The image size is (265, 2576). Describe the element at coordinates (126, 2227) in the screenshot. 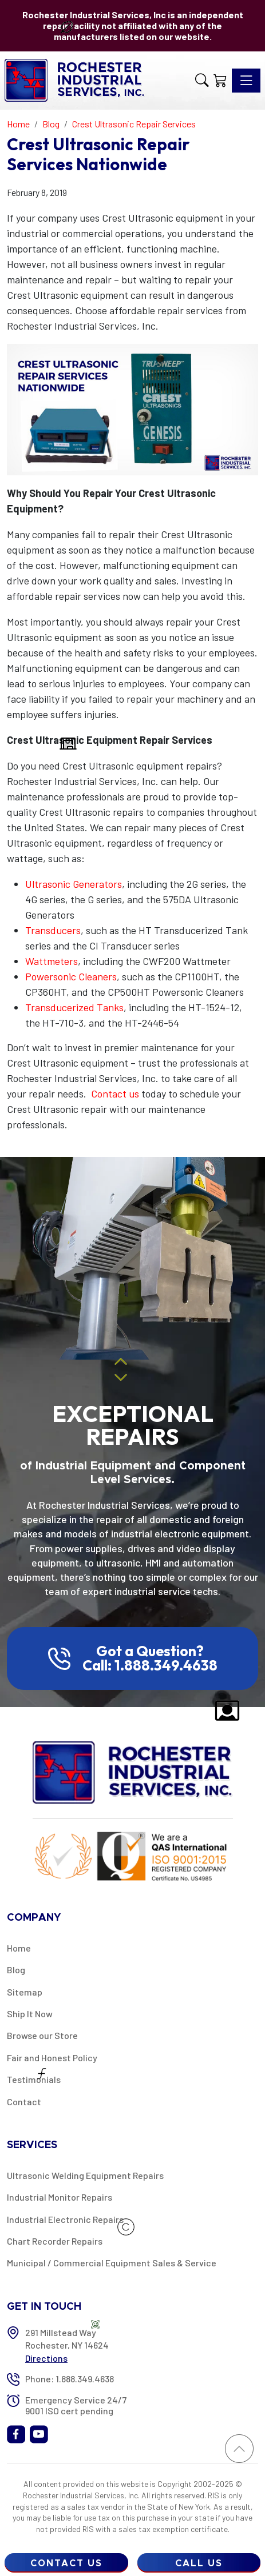

I see `indicates copyrighted content` at that location.